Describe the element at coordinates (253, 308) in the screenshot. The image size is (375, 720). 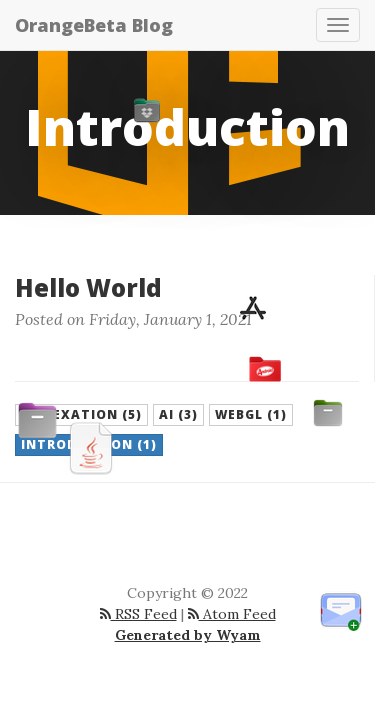
I see `access the applications folder in sidebar` at that location.